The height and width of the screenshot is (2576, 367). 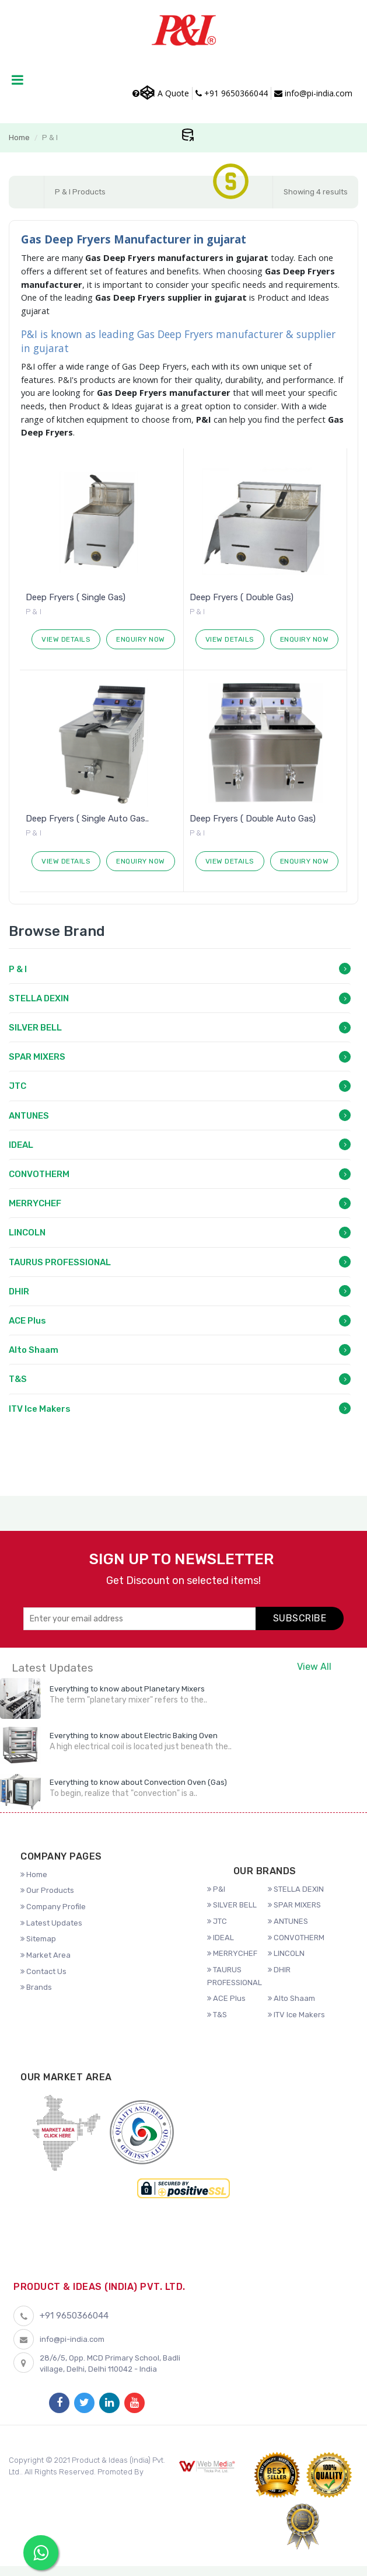 I want to click on indicates a word or item starting with "S", so click(x=230, y=181).